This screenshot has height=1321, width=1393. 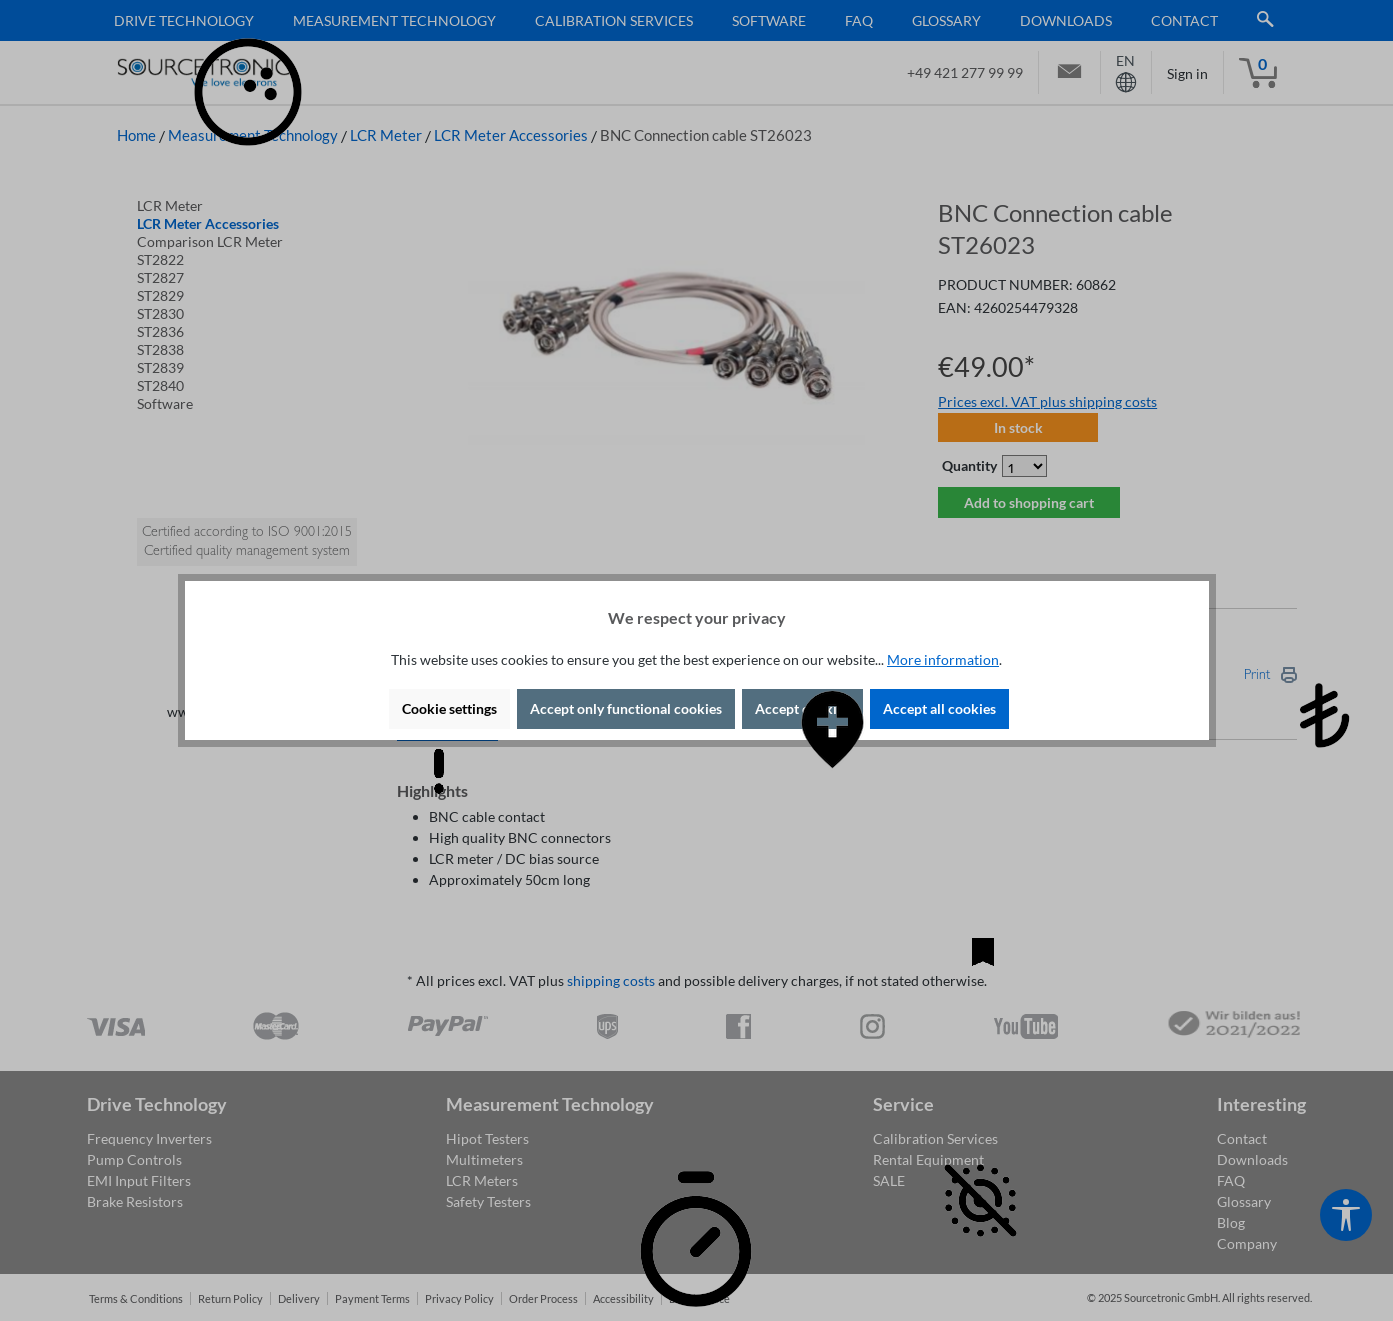 I want to click on indicates Turkish lira currency, so click(x=1326, y=713).